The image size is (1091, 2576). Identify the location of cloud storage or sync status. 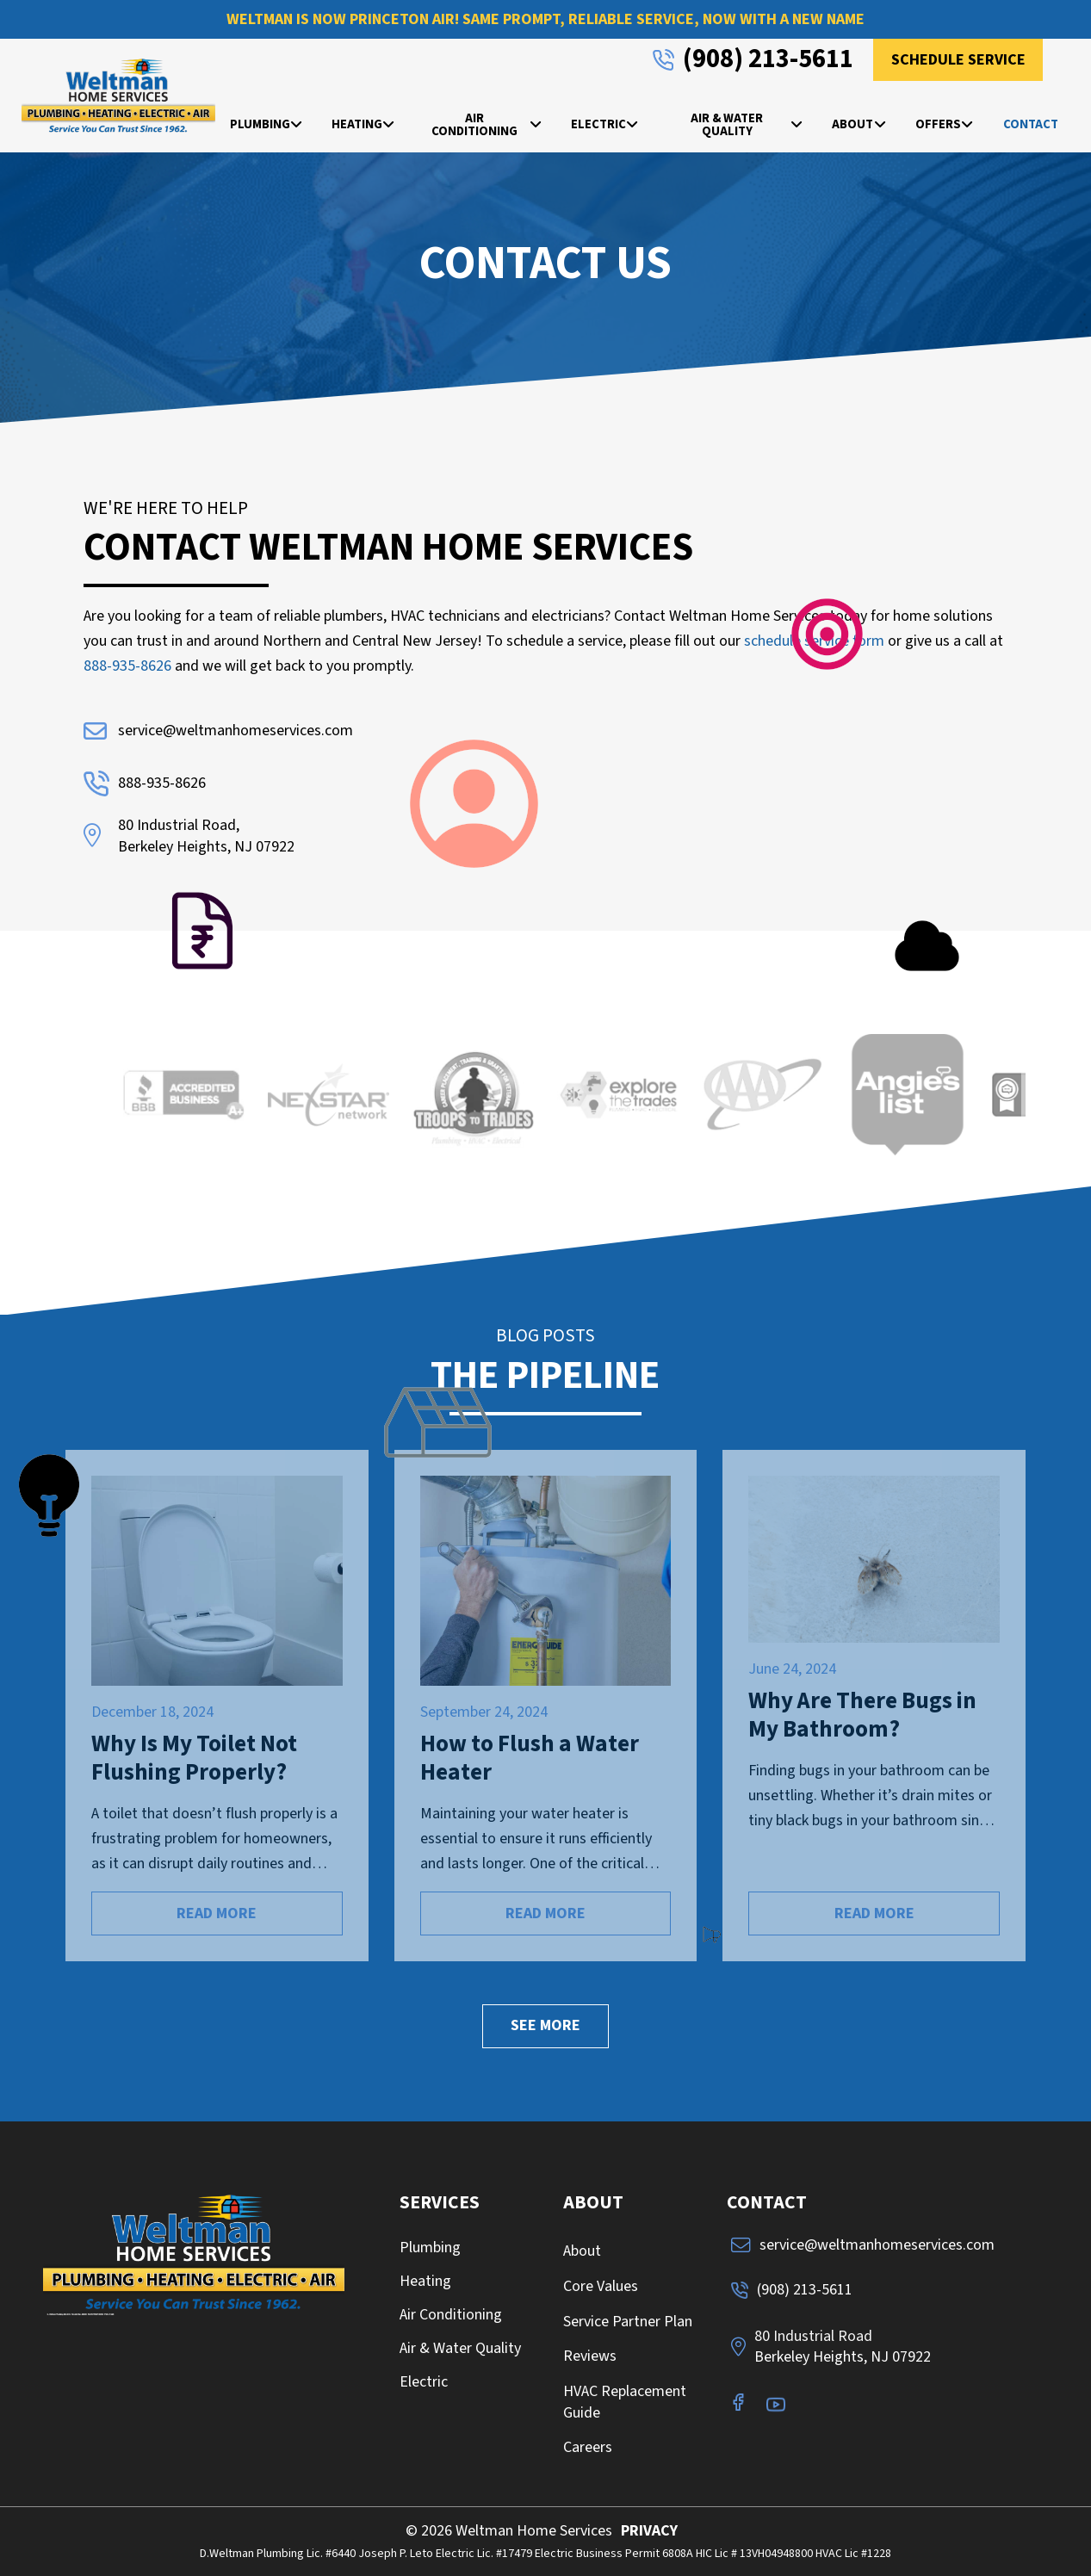
(927, 945).